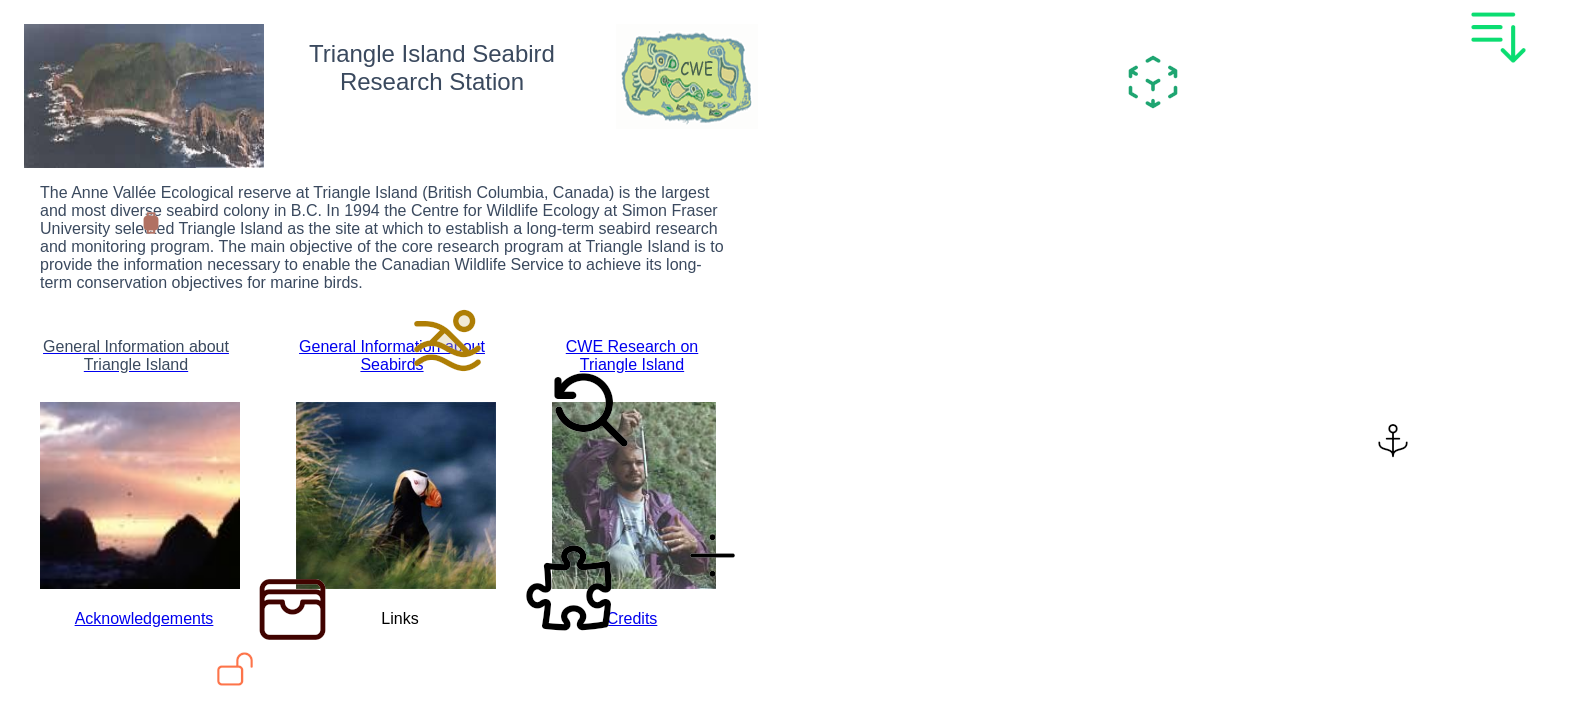  I want to click on anchor a link or section on a page, so click(1393, 440).